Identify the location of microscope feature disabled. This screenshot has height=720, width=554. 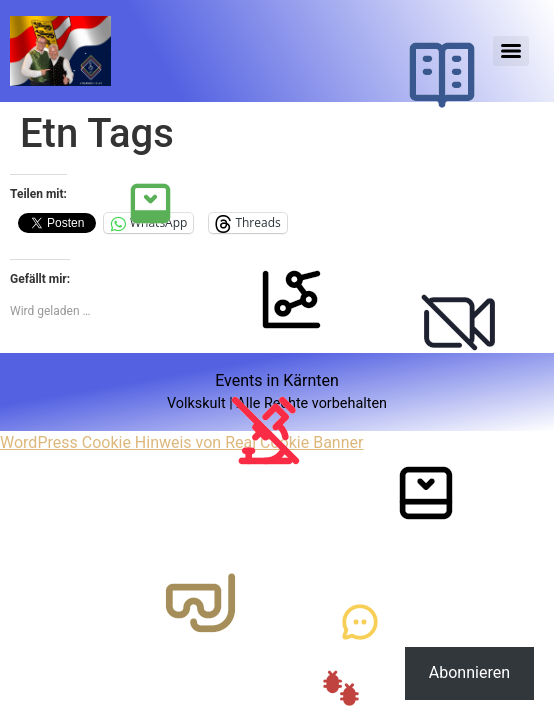
(265, 430).